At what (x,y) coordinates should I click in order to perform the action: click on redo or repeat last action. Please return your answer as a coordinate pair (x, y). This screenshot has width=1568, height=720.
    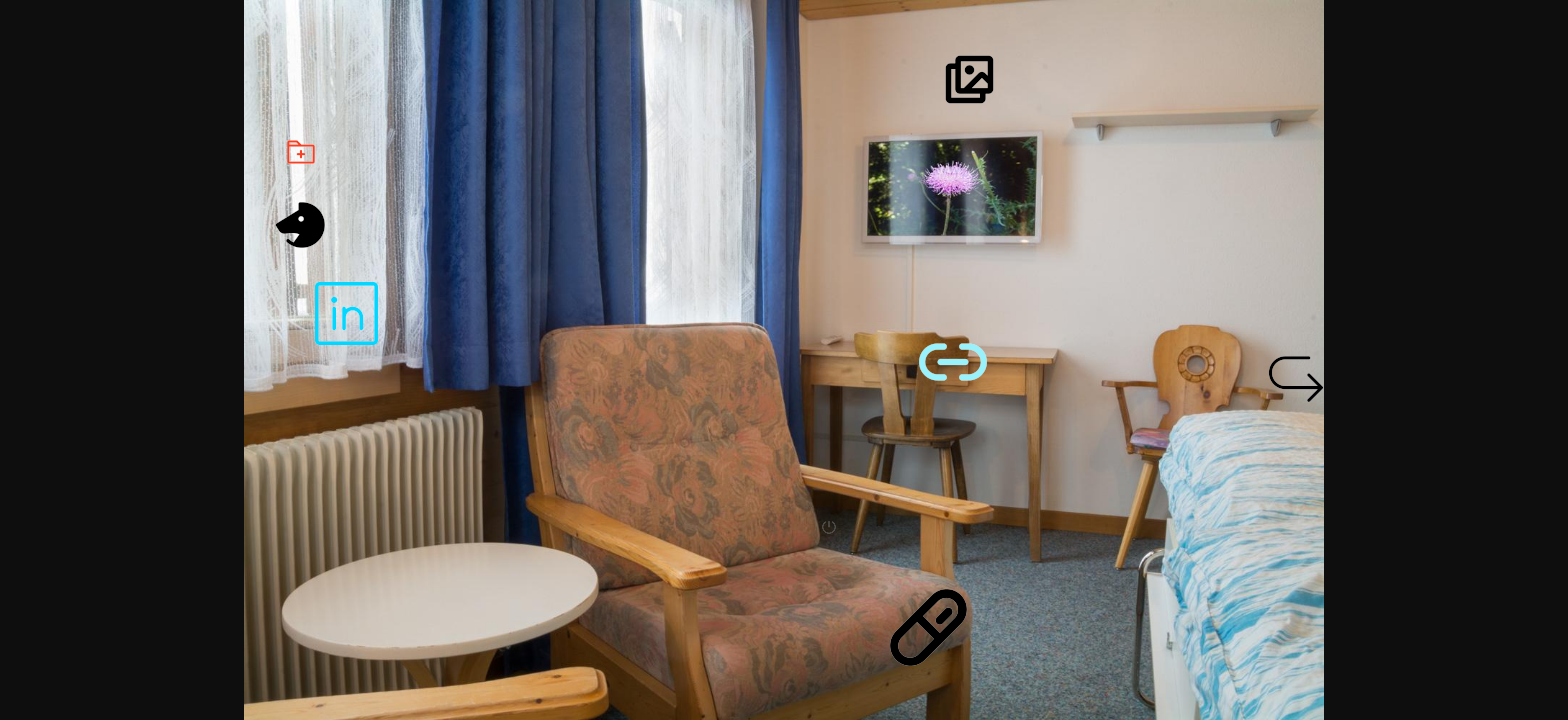
    Looking at the image, I should click on (1296, 377).